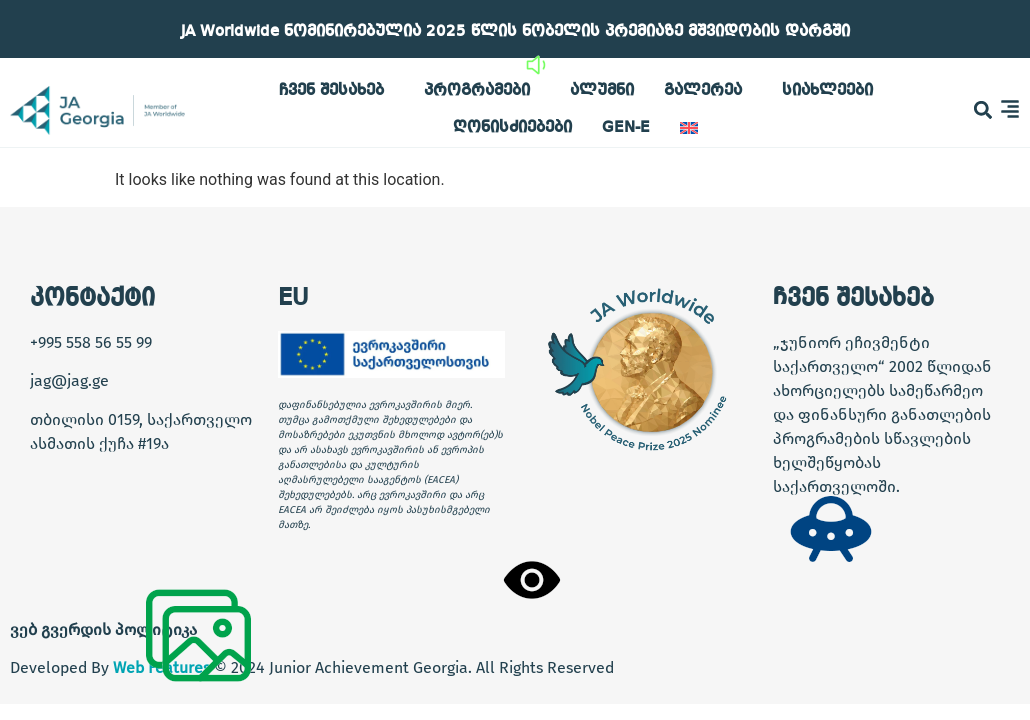 This screenshot has height=720, width=1030. What do you see at coordinates (536, 65) in the screenshot?
I see `adjust audio to low volume level` at bounding box center [536, 65].